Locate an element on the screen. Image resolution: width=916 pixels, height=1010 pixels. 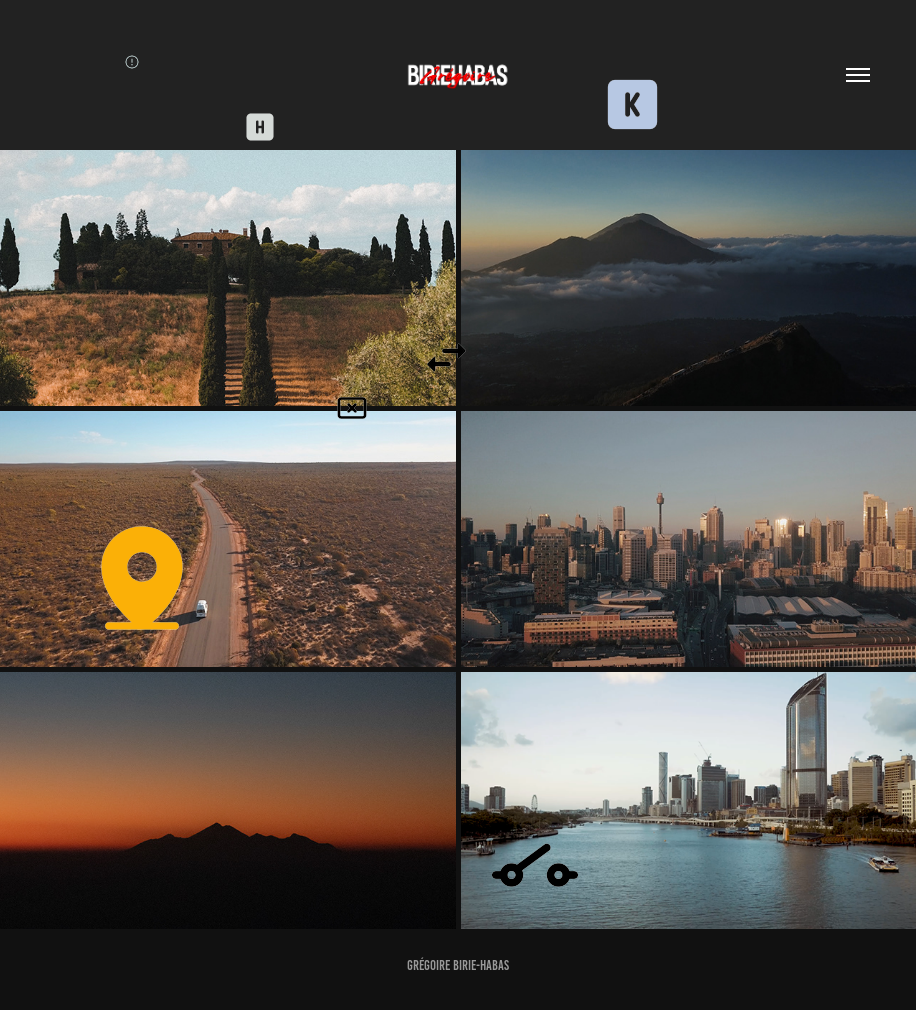
hospital or healthcare location marker is located at coordinates (260, 127).